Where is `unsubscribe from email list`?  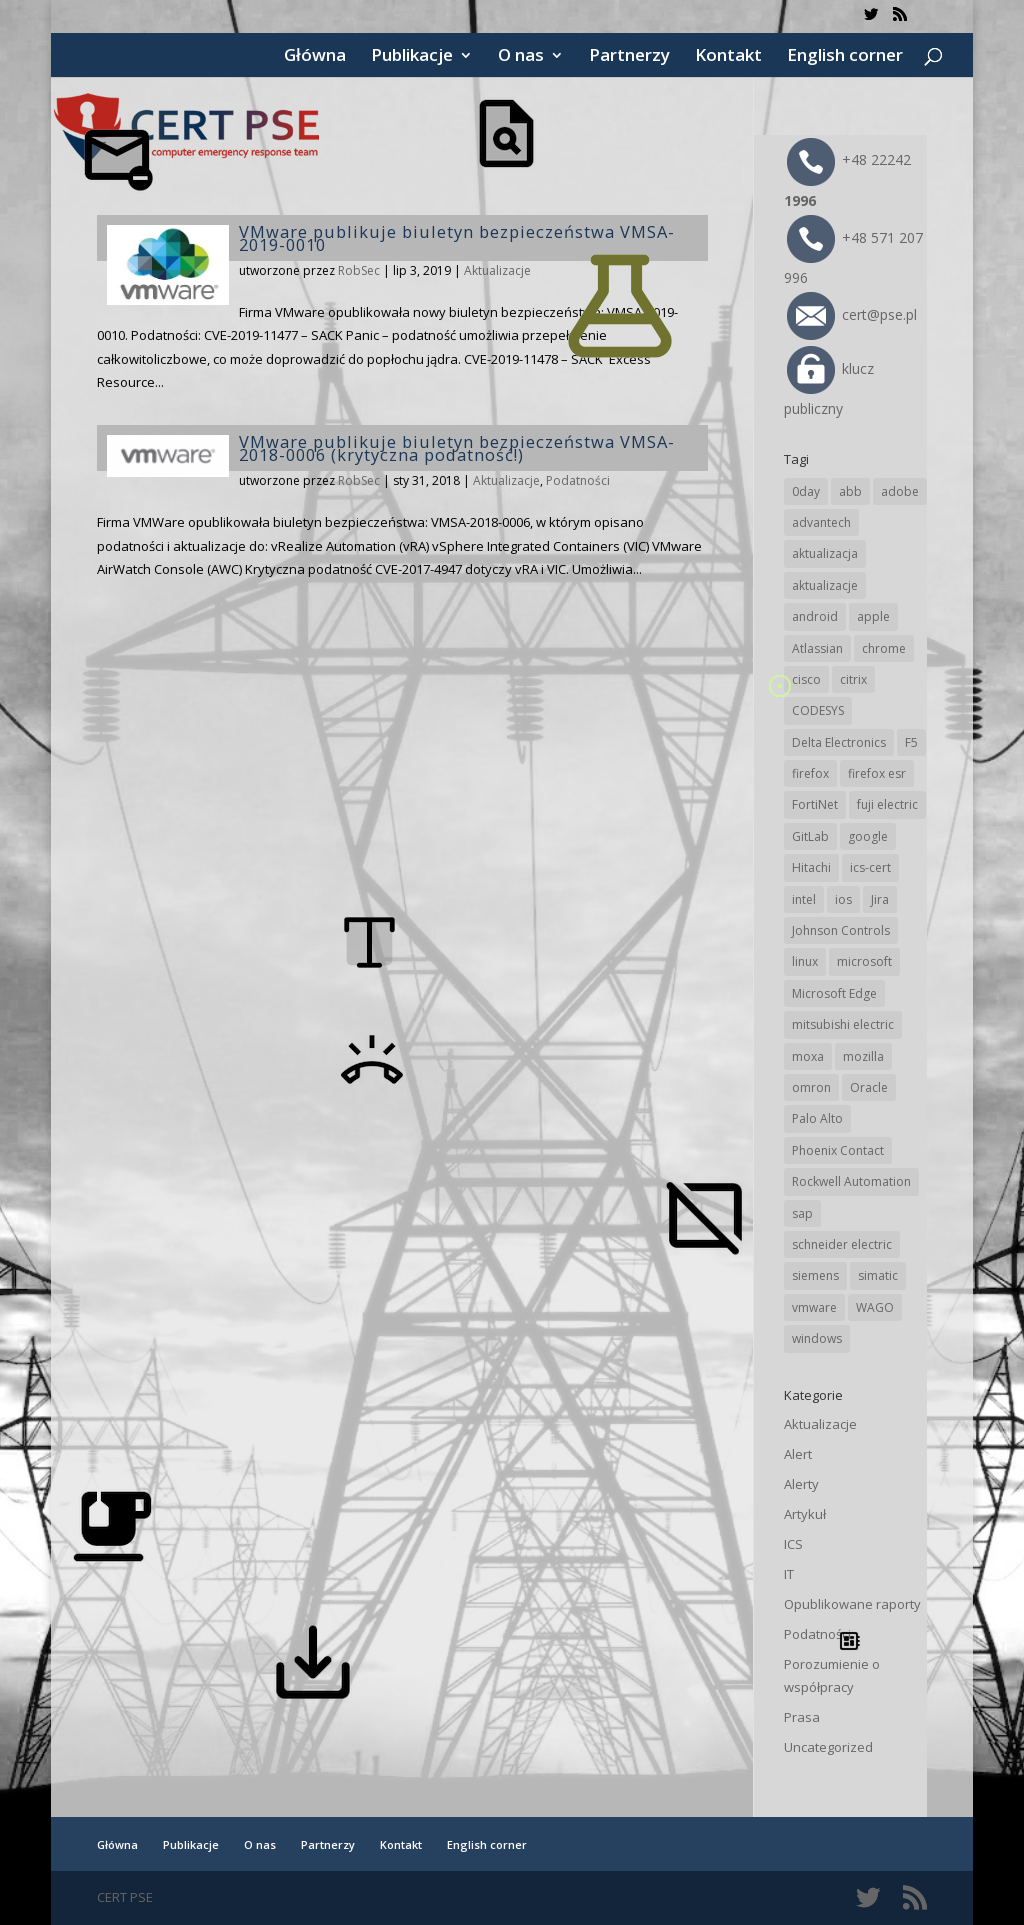
unsubscribe from email list is located at coordinates (117, 162).